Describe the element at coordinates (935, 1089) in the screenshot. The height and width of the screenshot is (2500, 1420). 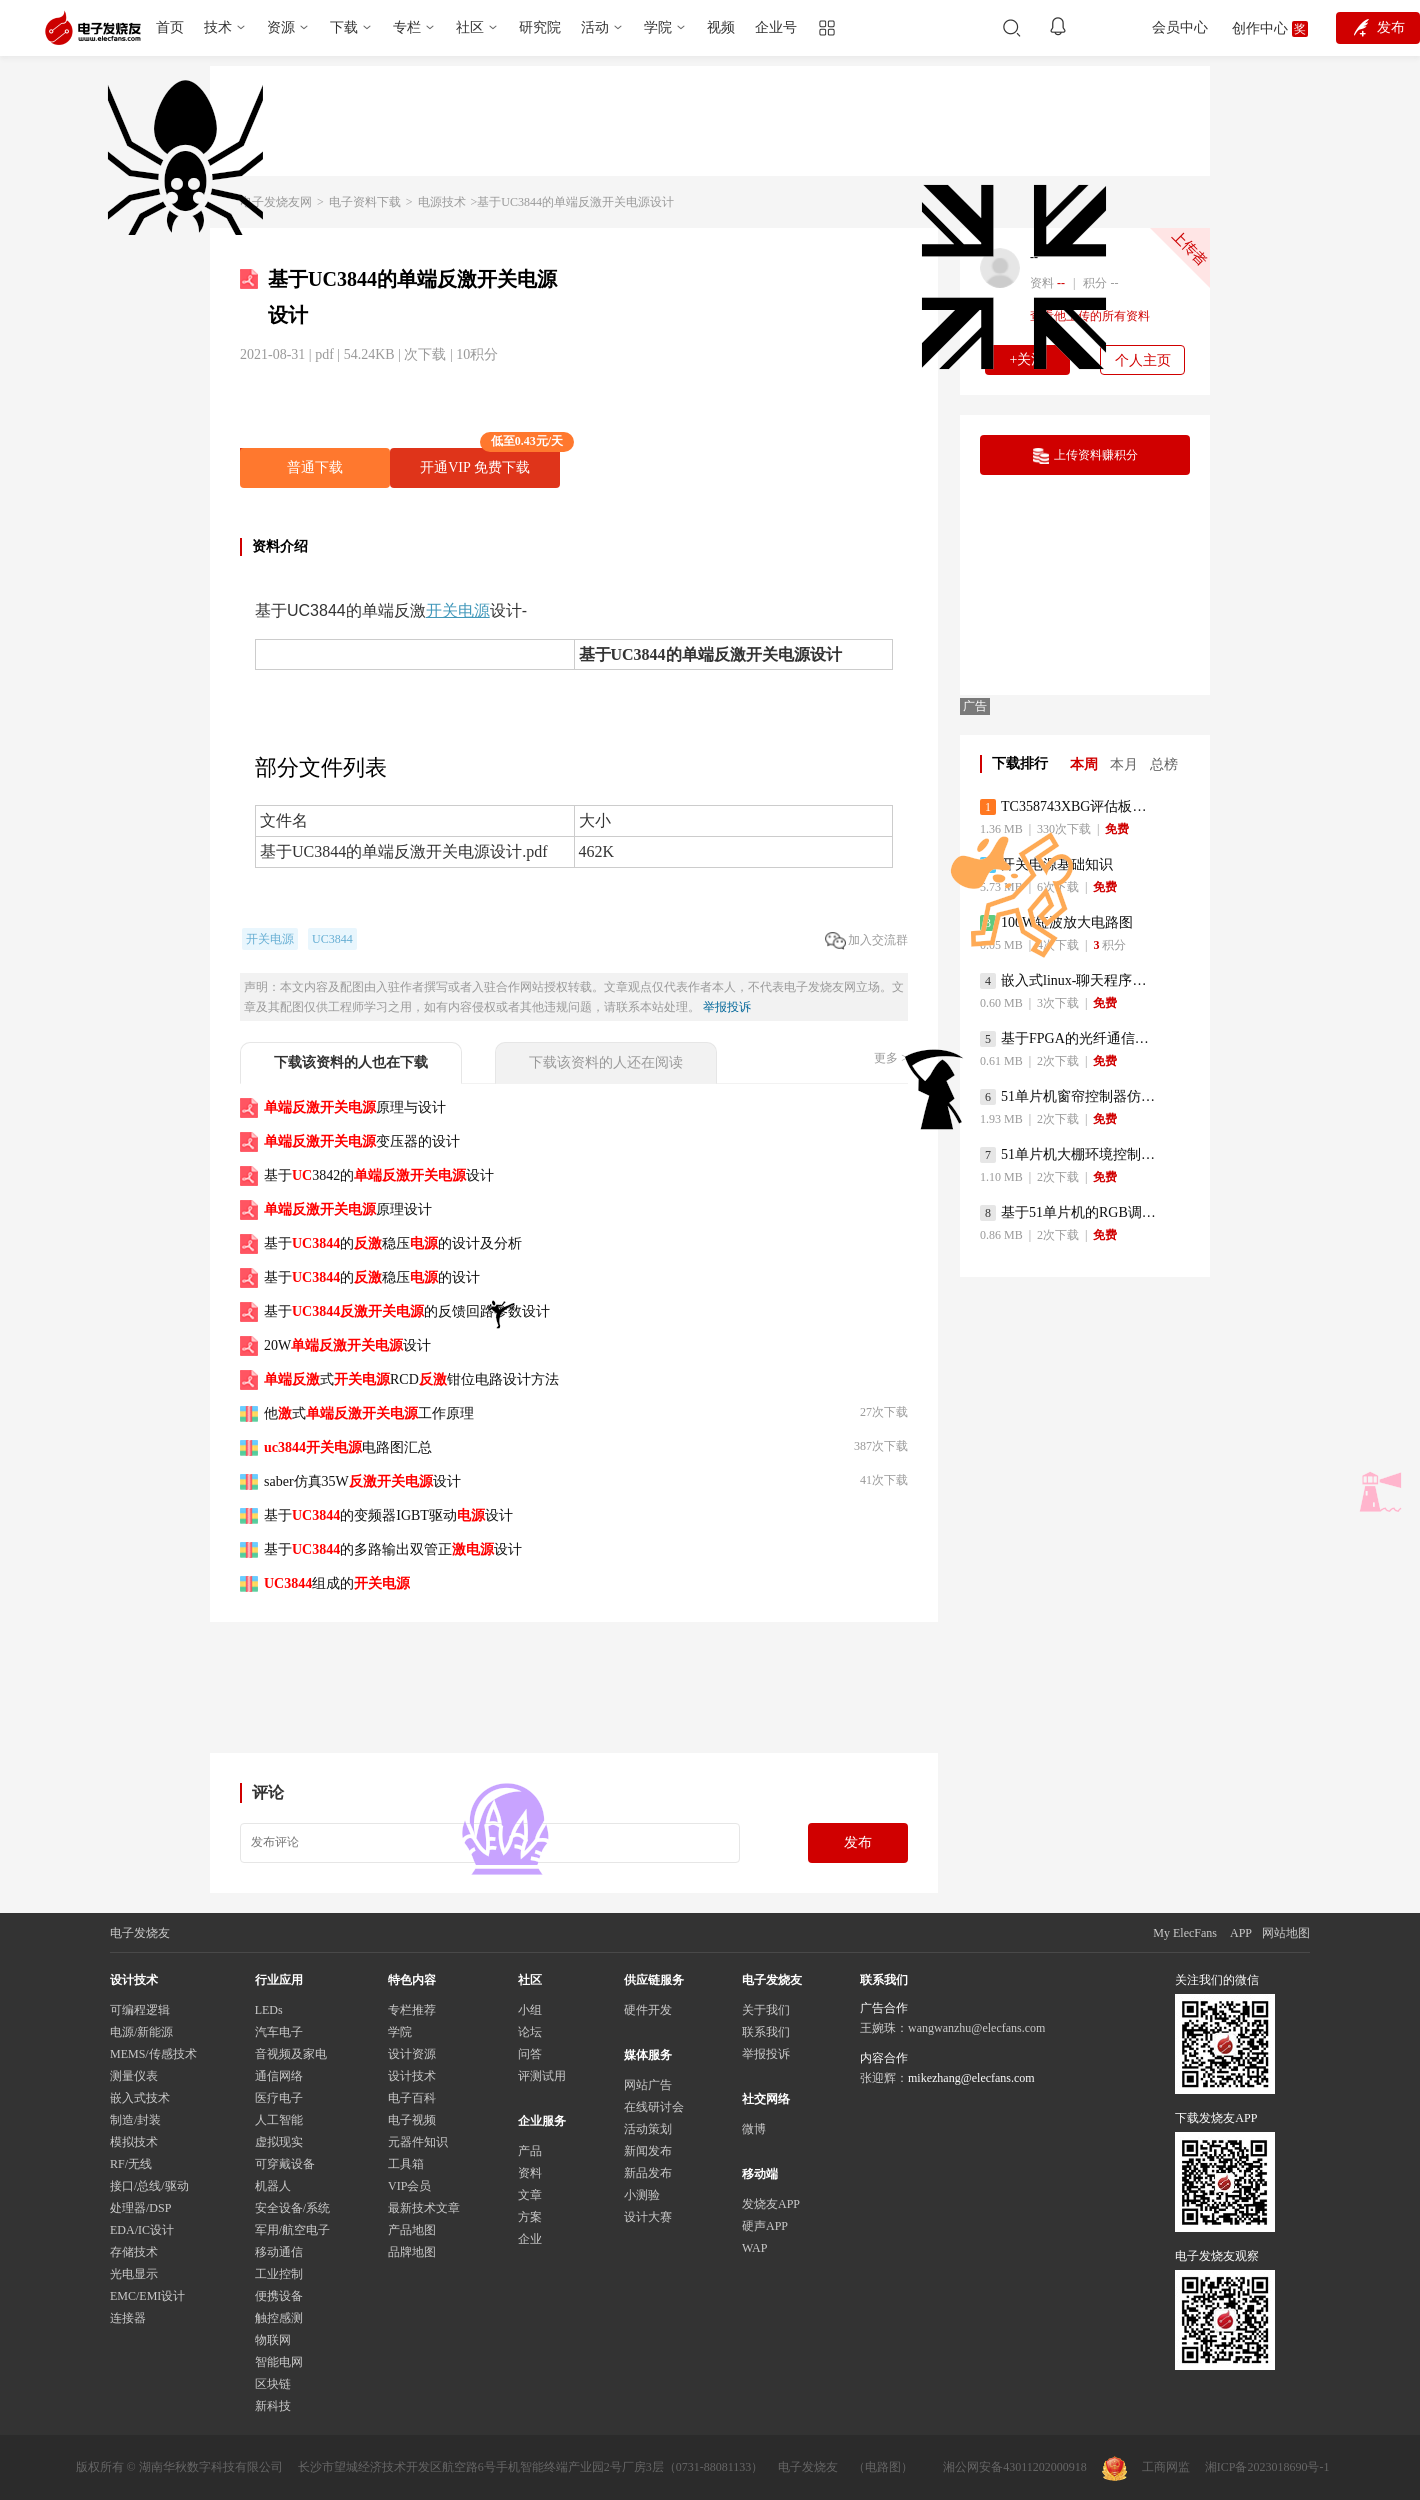
I see `indicates death or game over state` at that location.